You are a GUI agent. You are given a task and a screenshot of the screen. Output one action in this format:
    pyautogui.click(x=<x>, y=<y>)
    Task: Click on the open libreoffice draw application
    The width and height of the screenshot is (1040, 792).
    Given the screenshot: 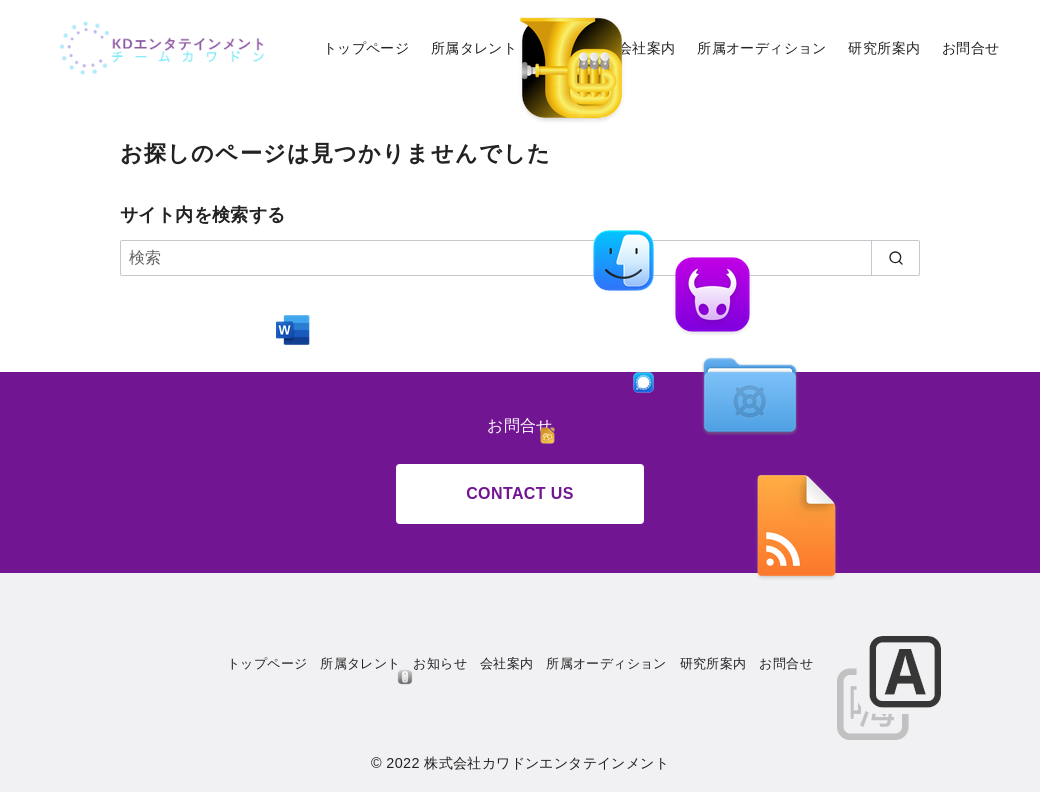 What is the action you would take?
    pyautogui.click(x=547, y=435)
    